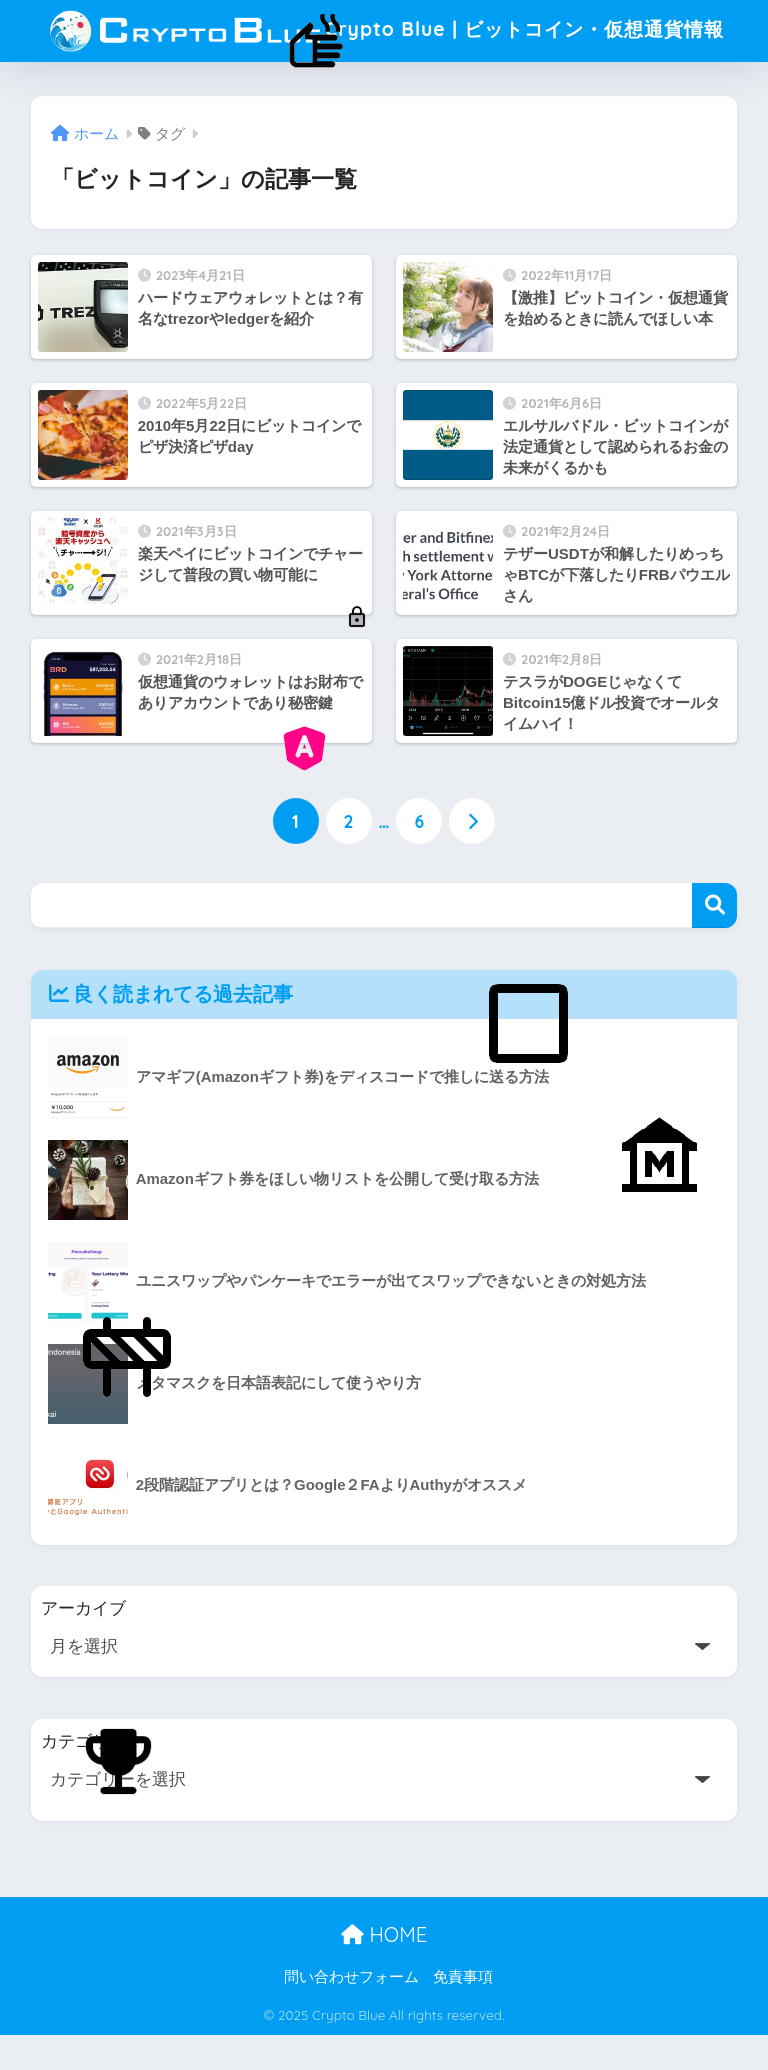 The height and width of the screenshot is (2070, 768). What do you see at coordinates (357, 617) in the screenshot?
I see `indicates a secure connection` at bounding box center [357, 617].